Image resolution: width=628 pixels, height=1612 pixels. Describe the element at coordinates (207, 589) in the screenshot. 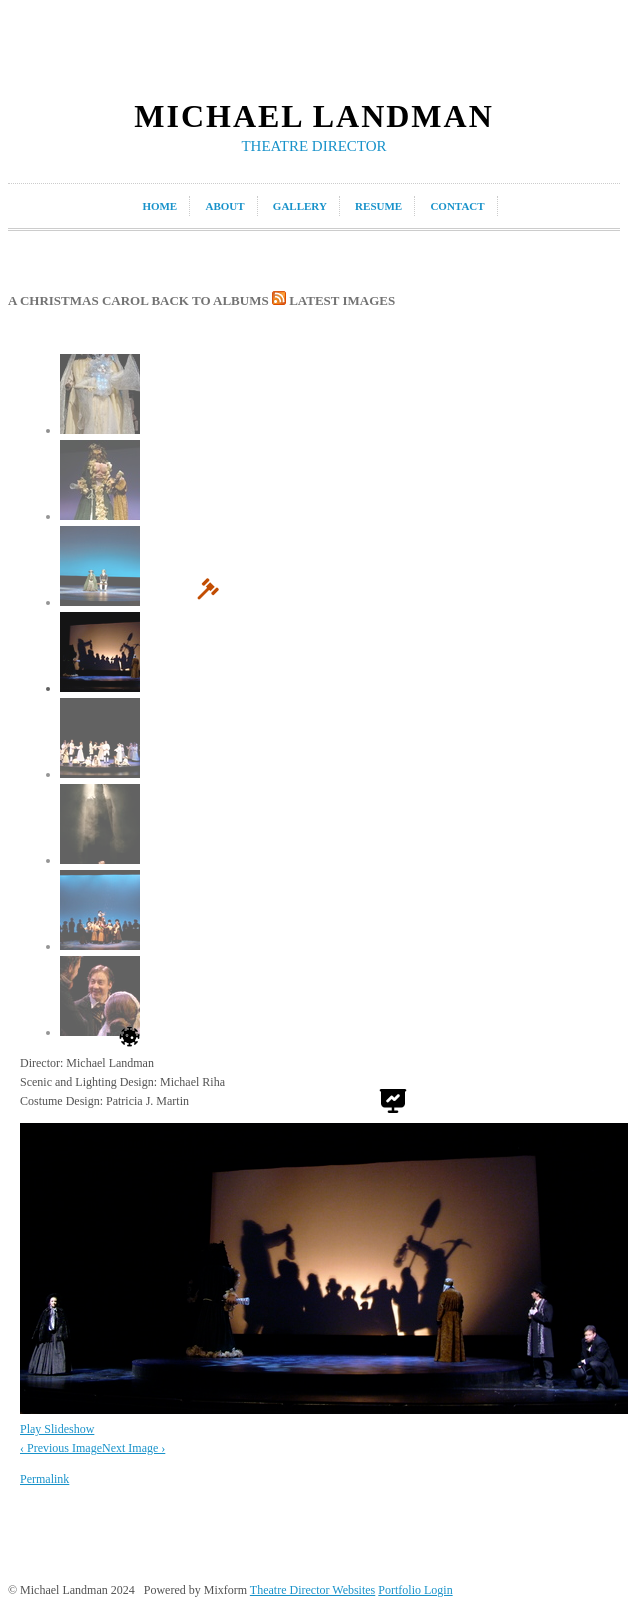

I see `access legal terms and conditions` at that location.